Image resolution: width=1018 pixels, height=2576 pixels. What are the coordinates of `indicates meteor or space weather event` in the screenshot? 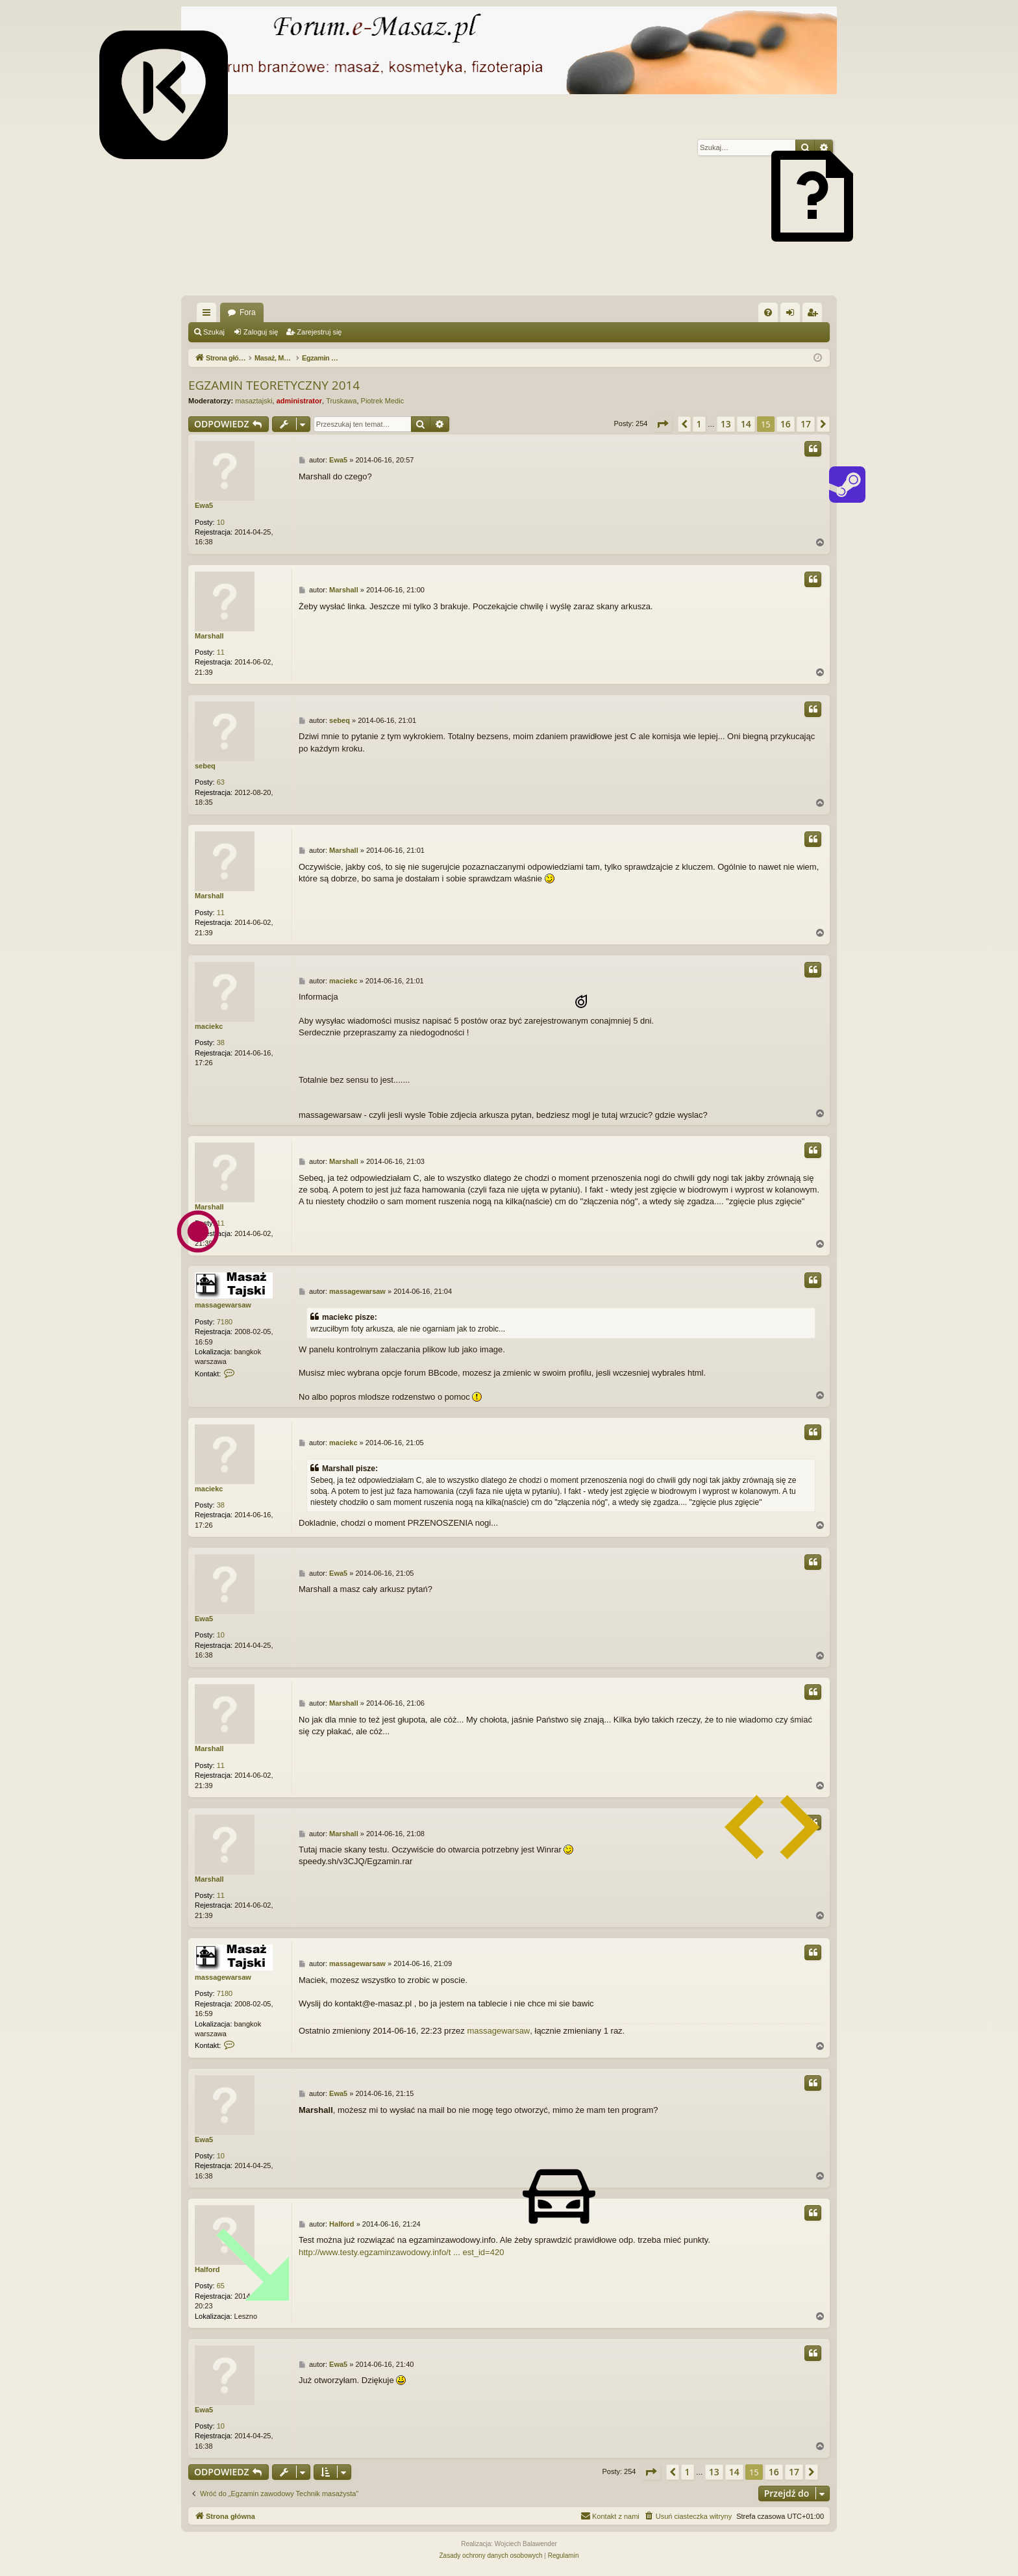 It's located at (581, 1002).